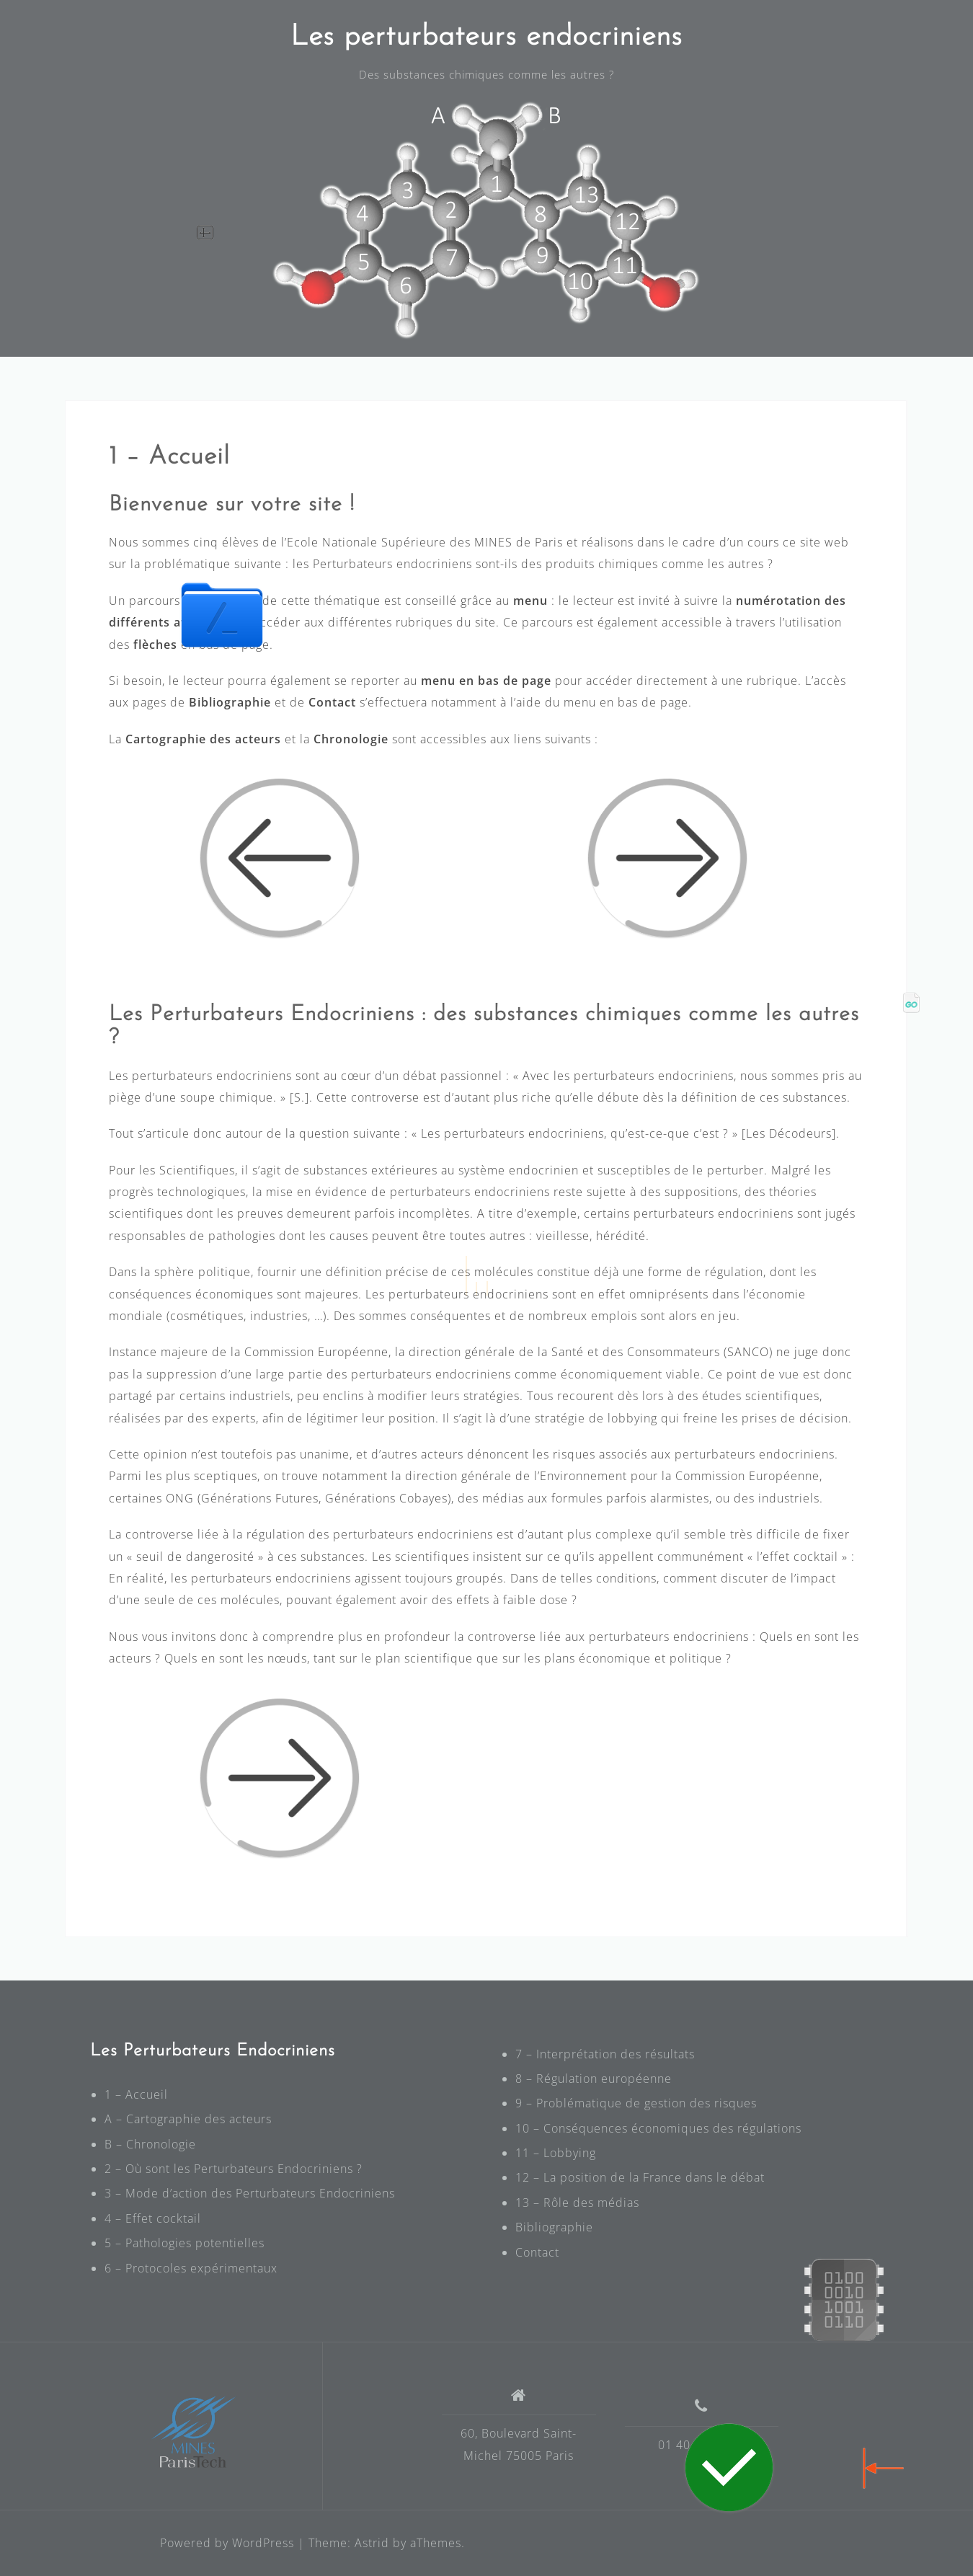 This screenshot has height=2576, width=973. Describe the element at coordinates (883, 2468) in the screenshot. I see `go to the first item in a list or sequence` at that location.